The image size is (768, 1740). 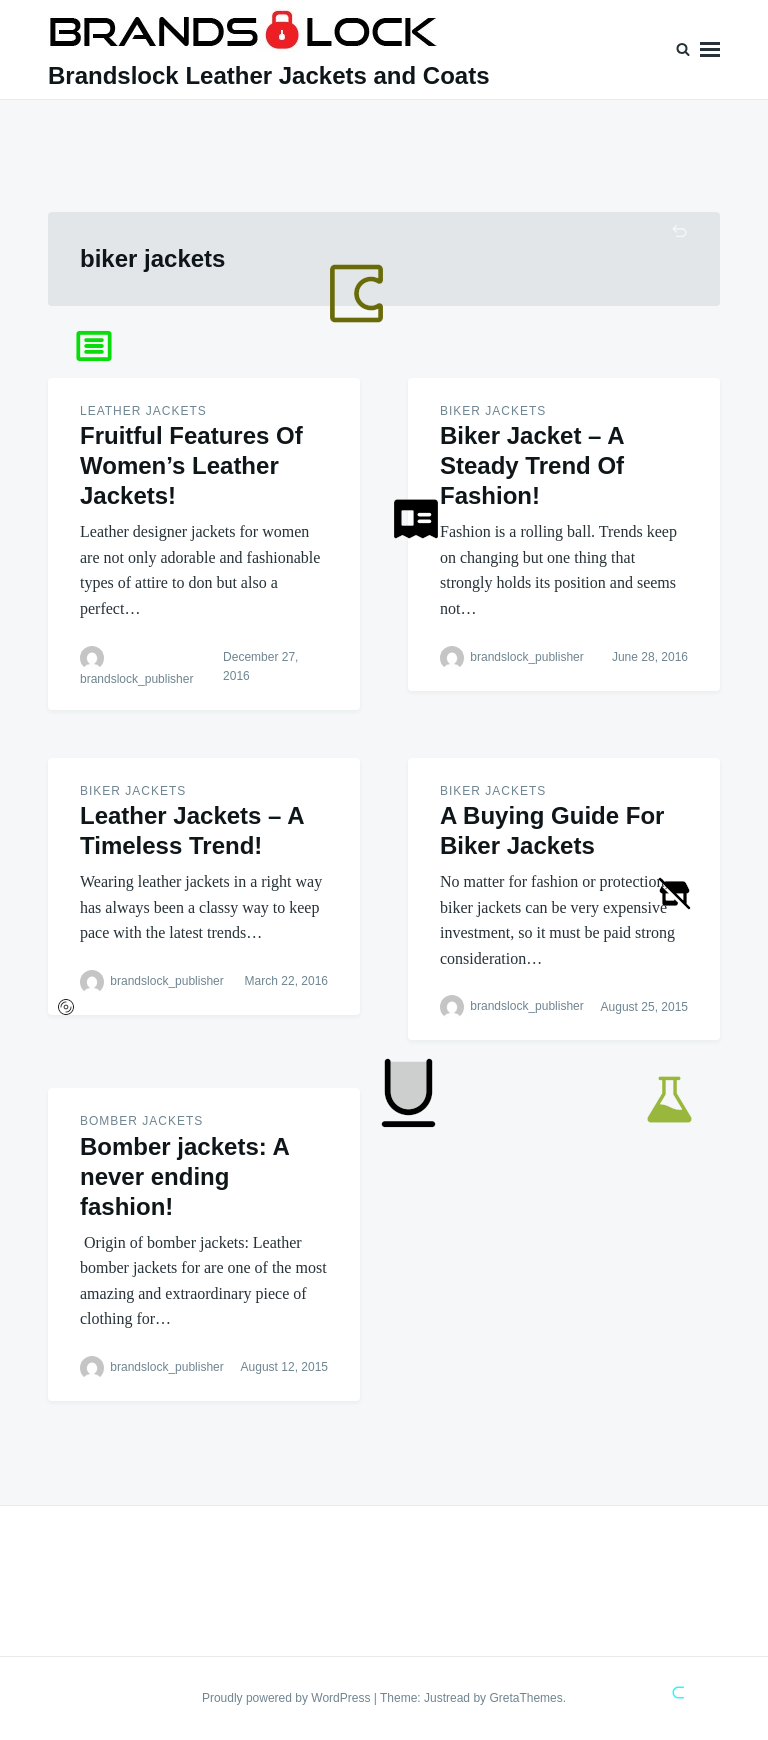 What do you see at coordinates (679, 231) in the screenshot?
I see `undo previous action` at bounding box center [679, 231].